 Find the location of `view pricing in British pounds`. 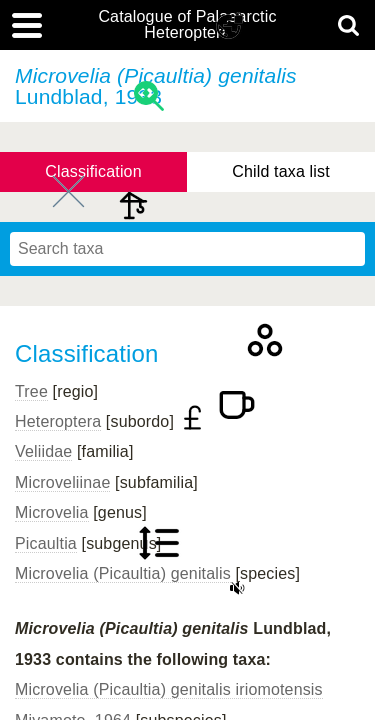

view pricing in British pounds is located at coordinates (192, 417).